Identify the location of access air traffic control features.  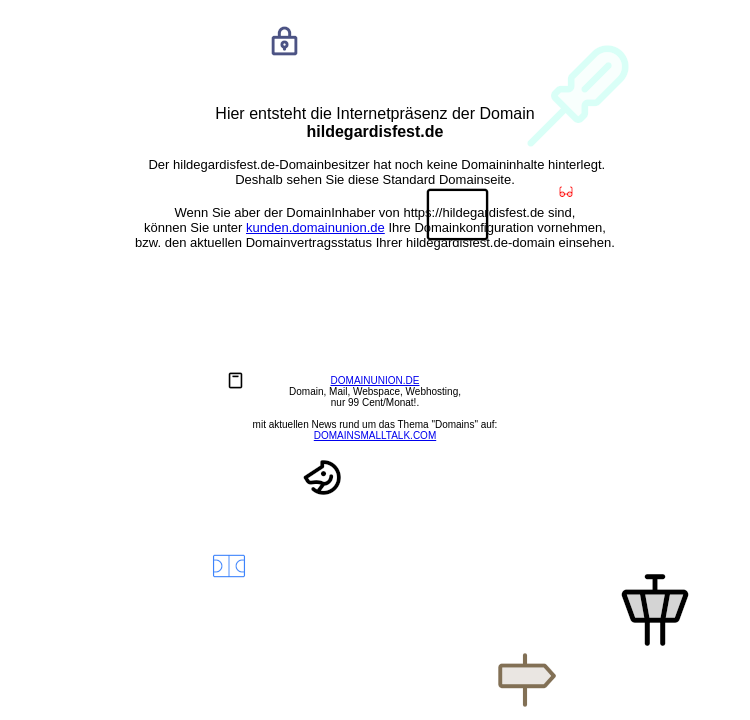
(655, 610).